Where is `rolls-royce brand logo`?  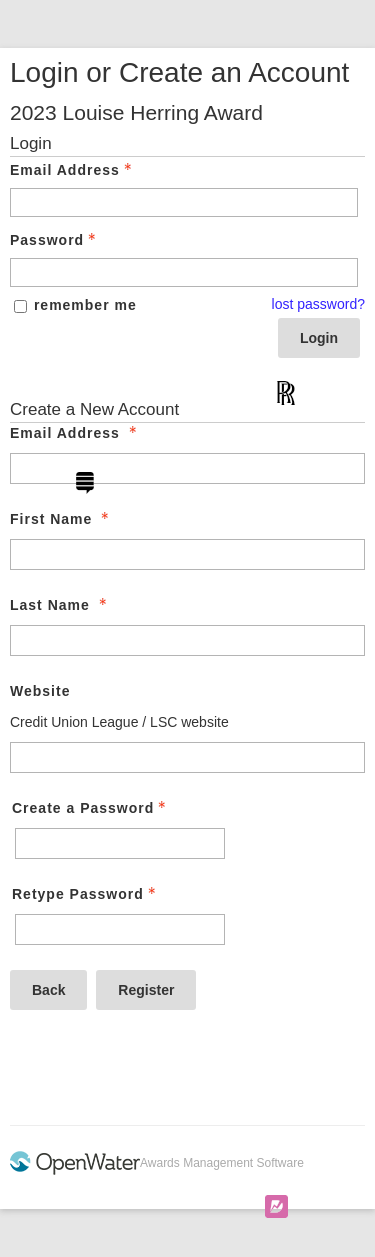 rolls-royce brand logo is located at coordinates (286, 393).